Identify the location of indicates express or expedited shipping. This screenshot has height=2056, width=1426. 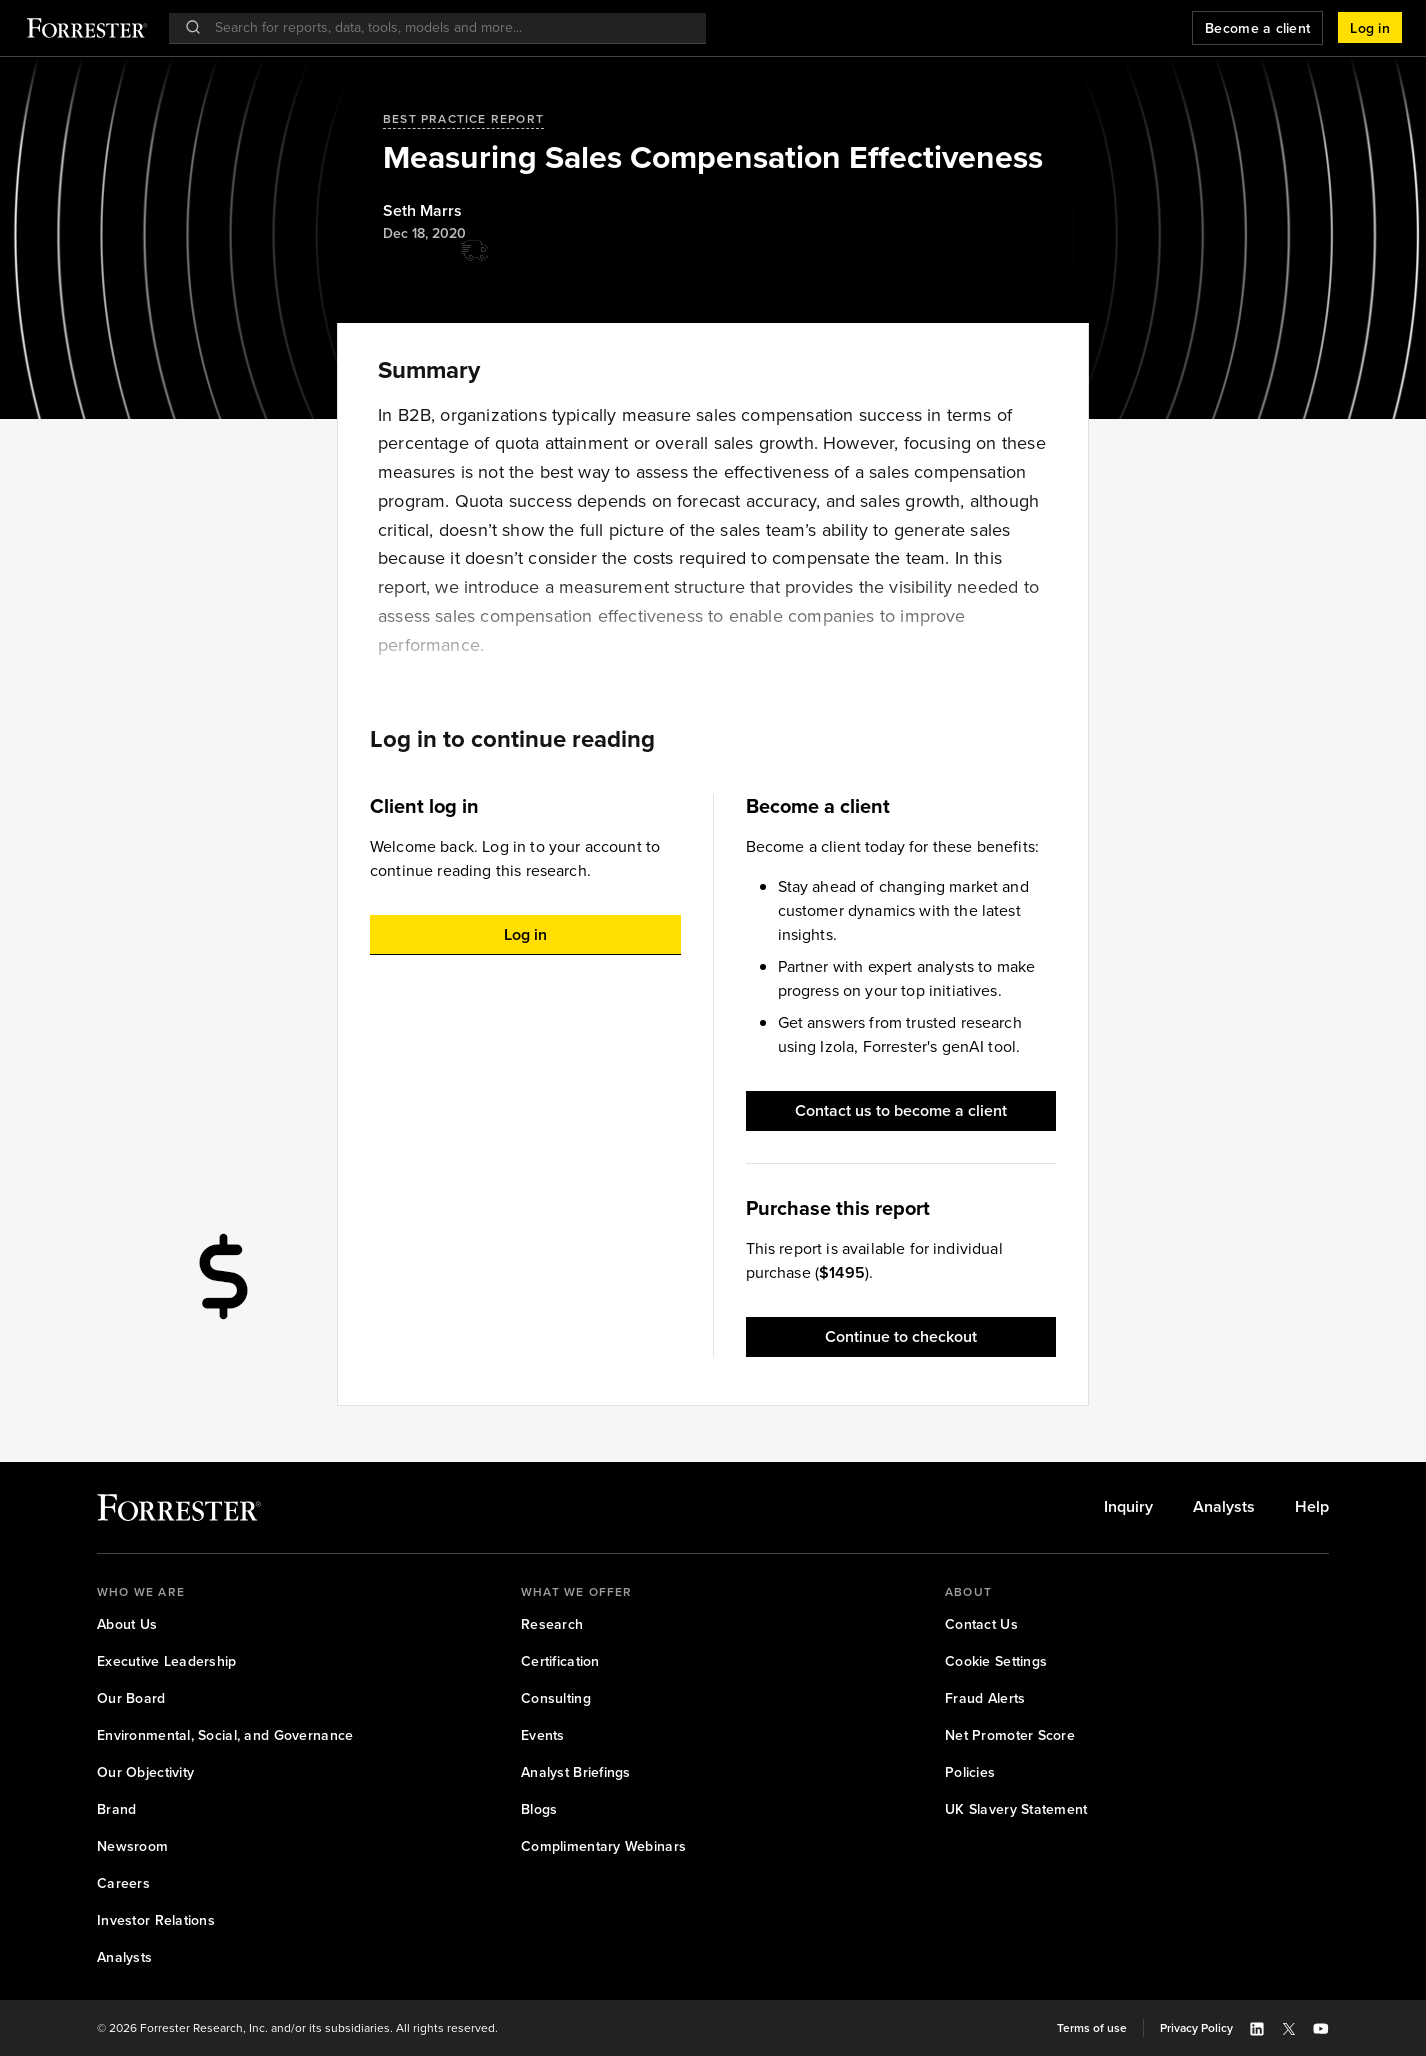
(475, 250).